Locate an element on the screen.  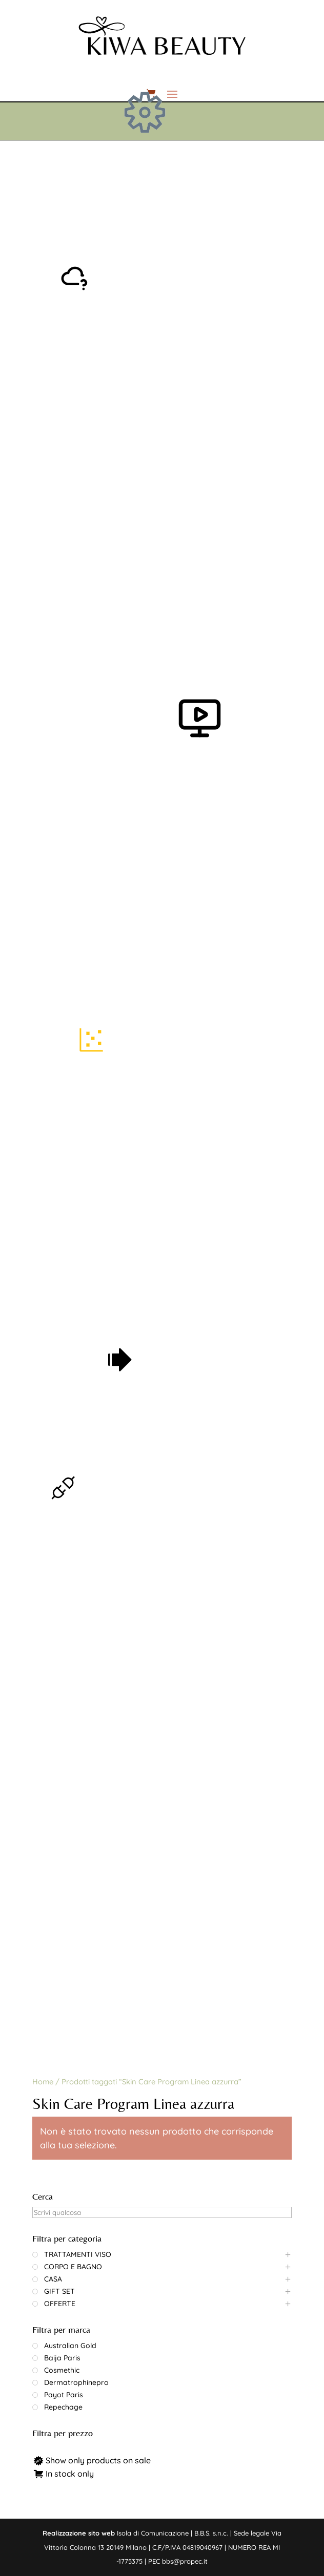
play video on display is located at coordinates (199, 718).